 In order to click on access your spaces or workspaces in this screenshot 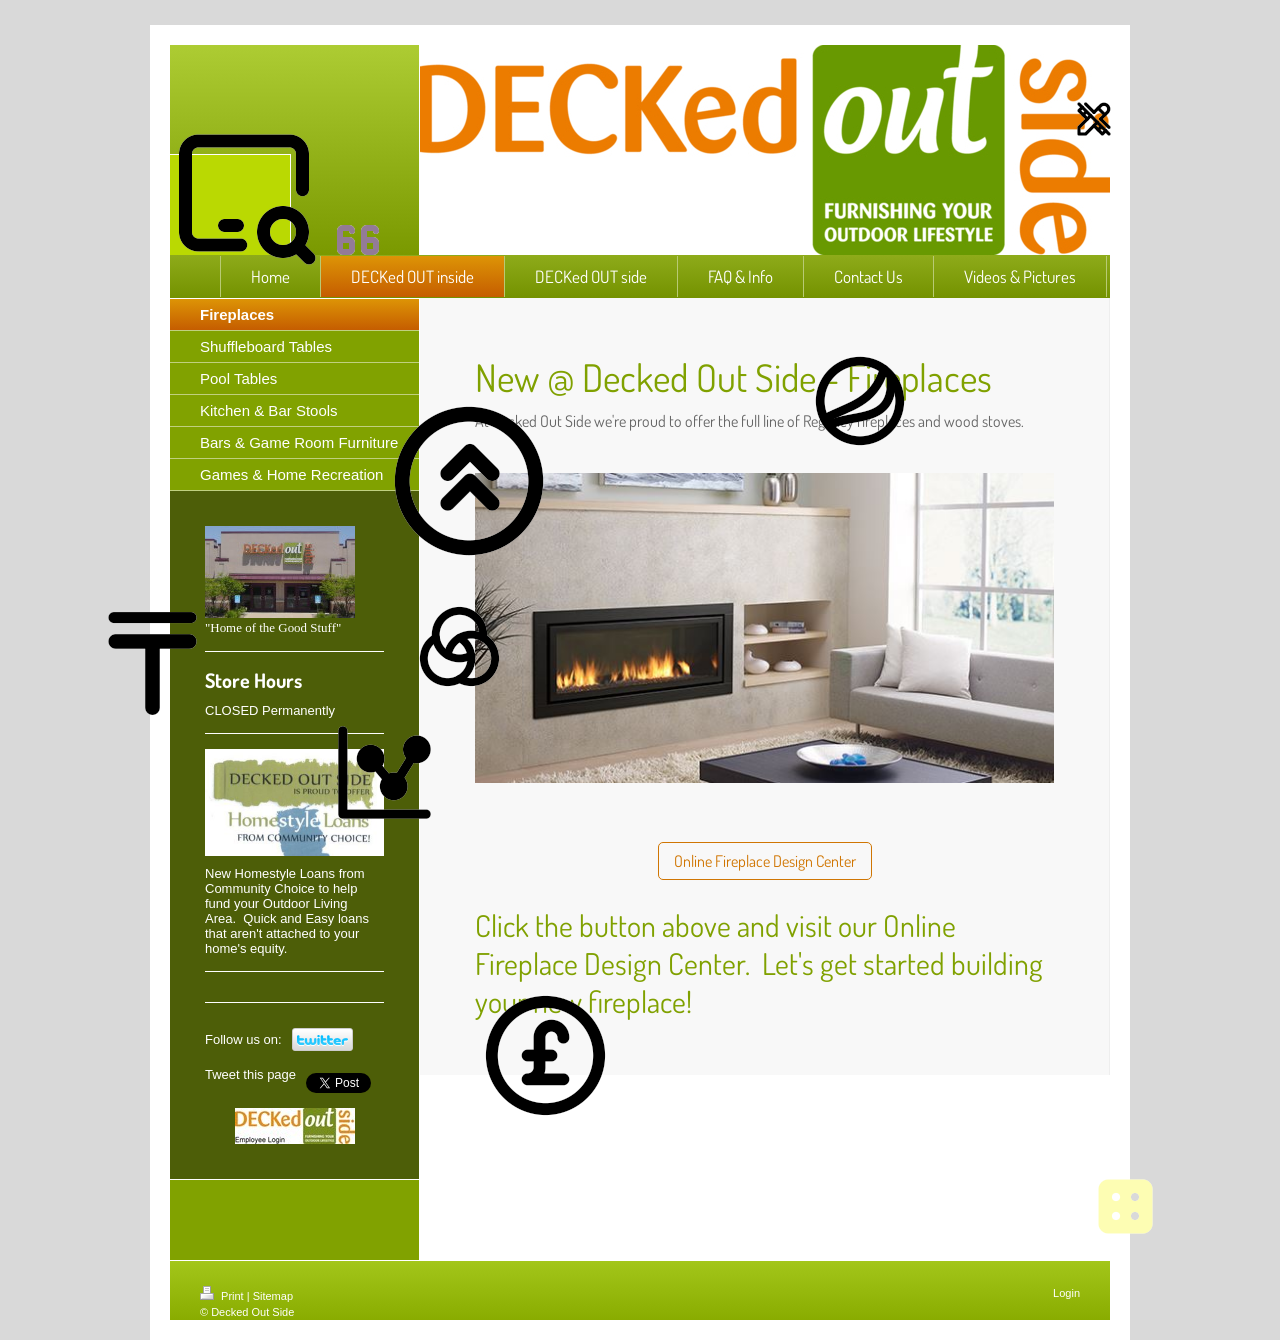, I will do `click(459, 646)`.